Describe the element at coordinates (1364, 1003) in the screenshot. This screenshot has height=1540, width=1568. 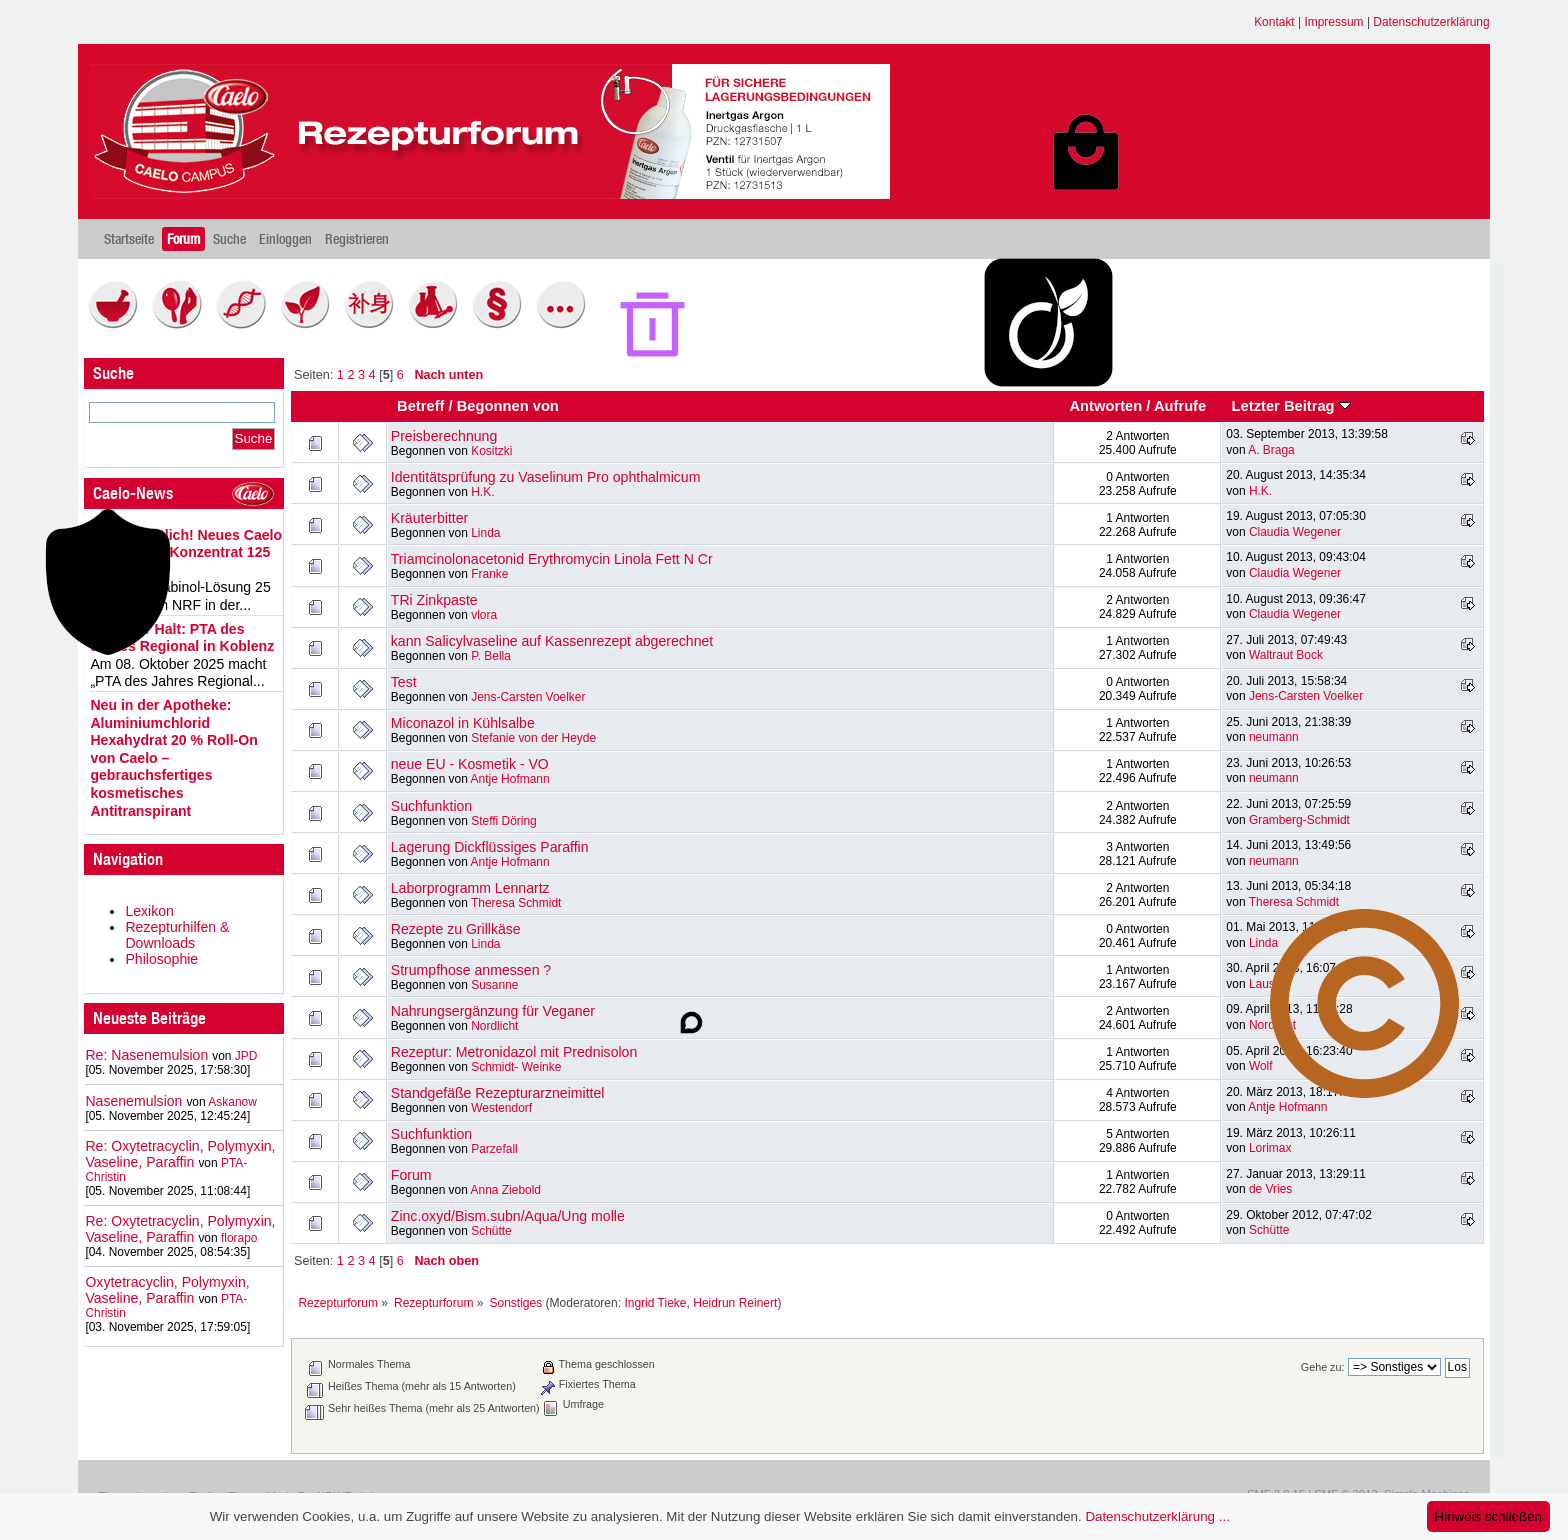
I see `indicates copyrighted content` at that location.